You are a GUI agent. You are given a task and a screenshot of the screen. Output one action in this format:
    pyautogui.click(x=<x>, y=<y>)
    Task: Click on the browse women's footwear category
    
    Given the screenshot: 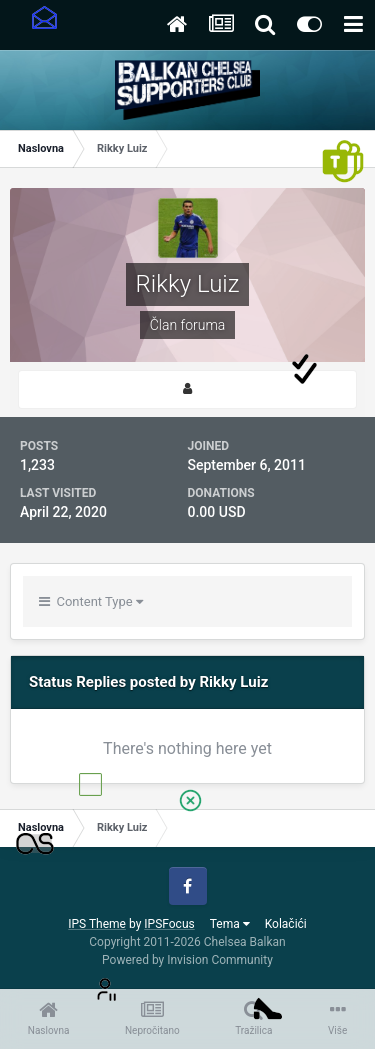 What is the action you would take?
    pyautogui.click(x=266, y=1009)
    